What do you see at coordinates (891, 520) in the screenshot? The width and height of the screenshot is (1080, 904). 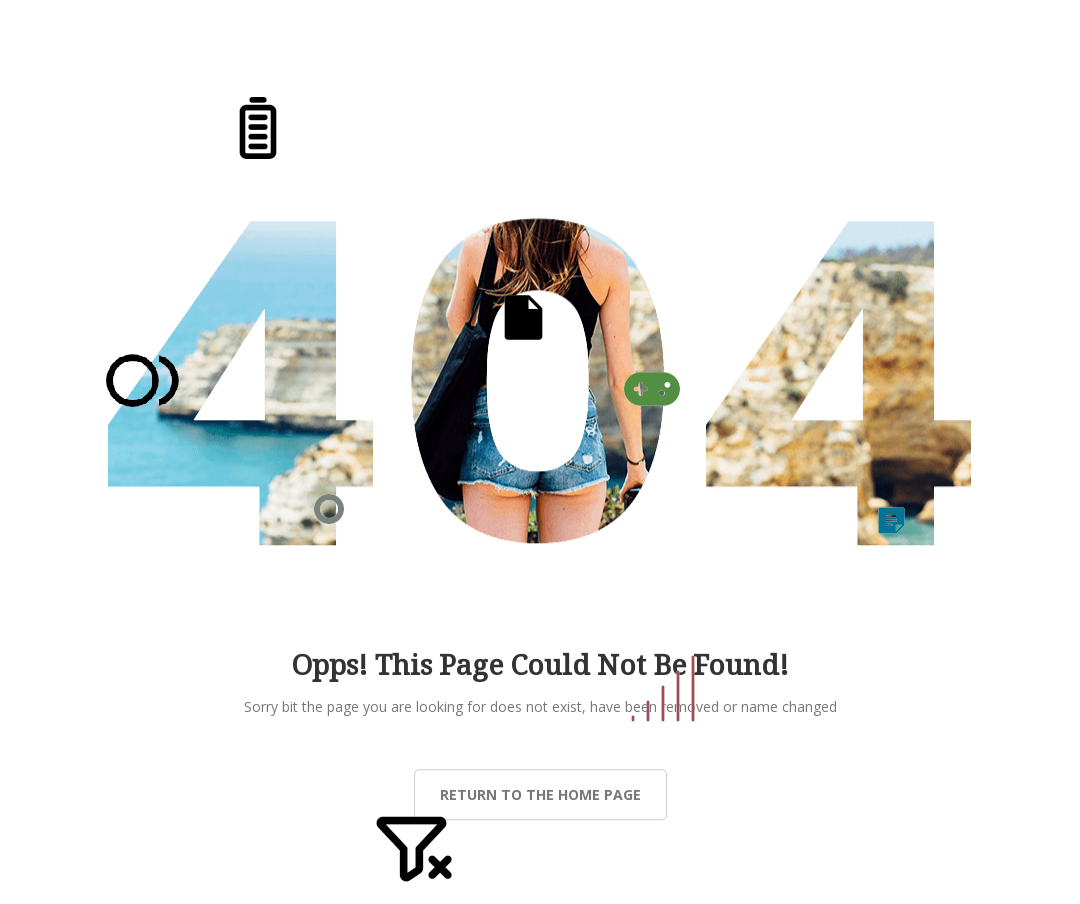 I see `create a new note` at bounding box center [891, 520].